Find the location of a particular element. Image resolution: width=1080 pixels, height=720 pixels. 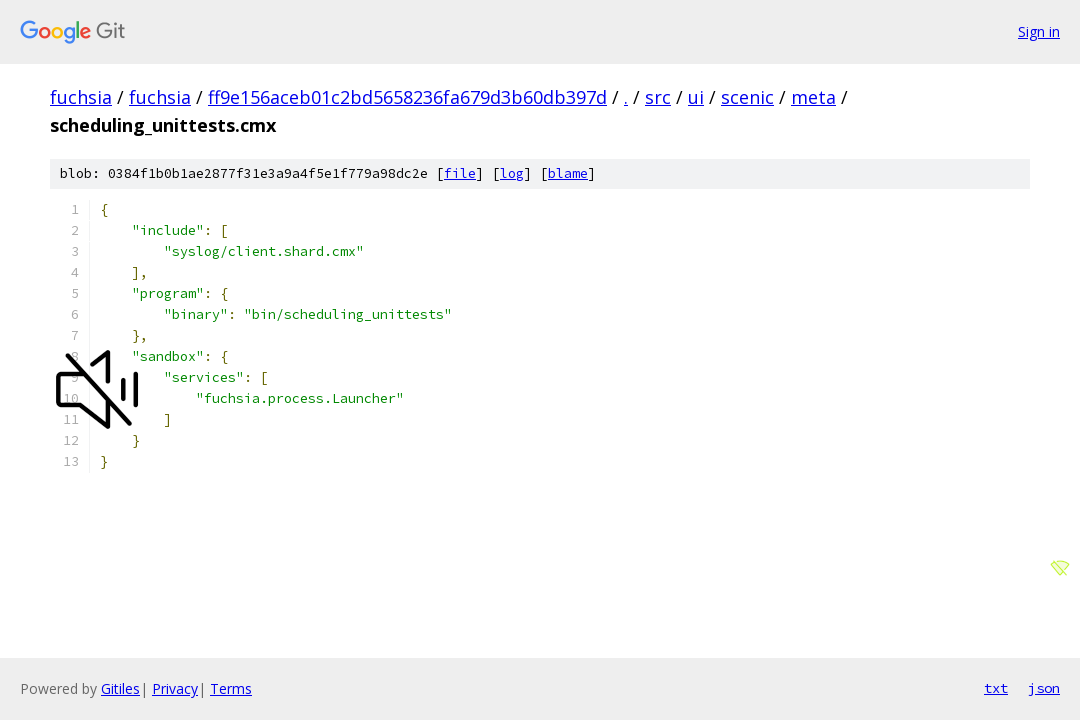

mute audio or sound is located at coordinates (95, 389).